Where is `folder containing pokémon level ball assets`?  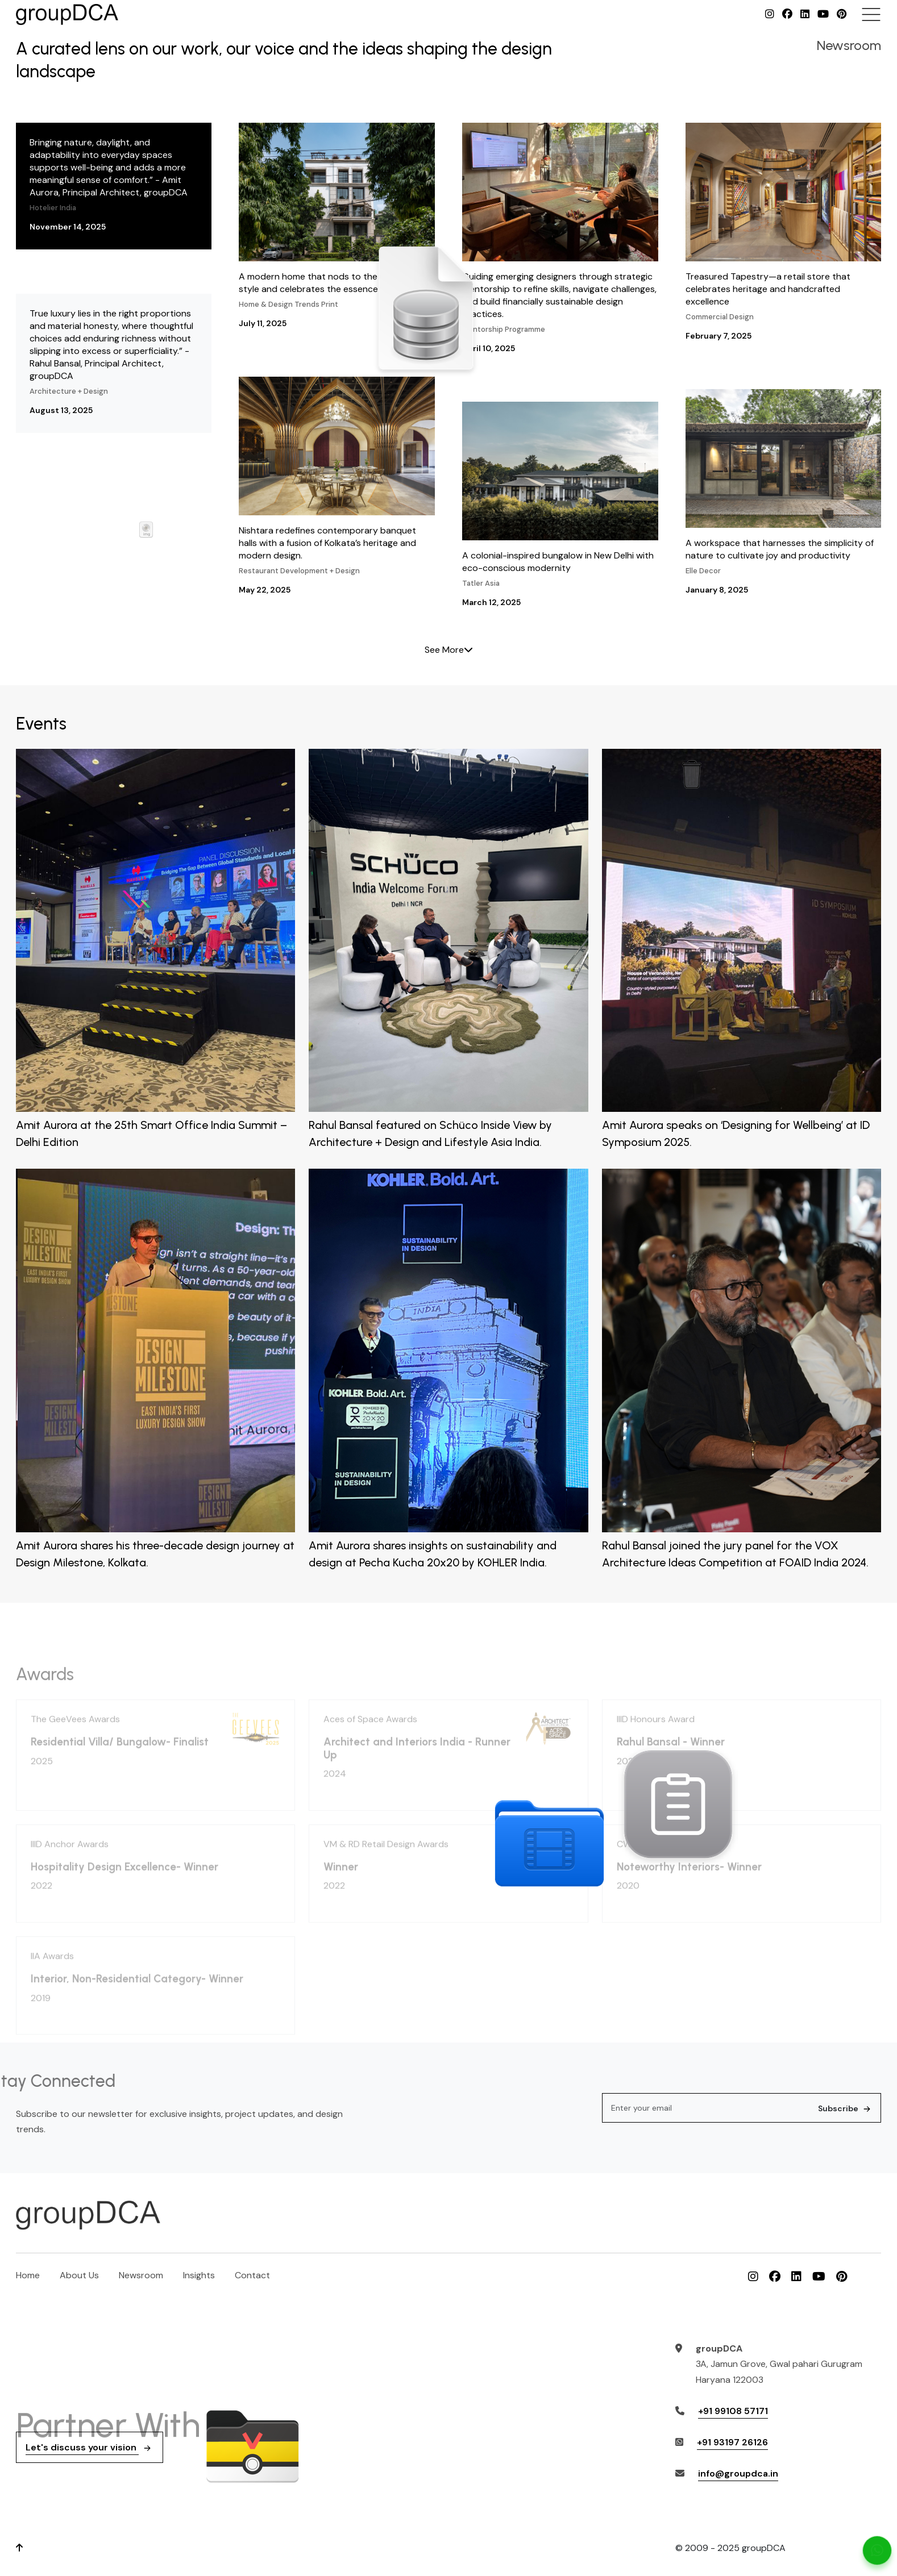 folder containing pokémon level ball assets is located at coordinates (252, 2449).